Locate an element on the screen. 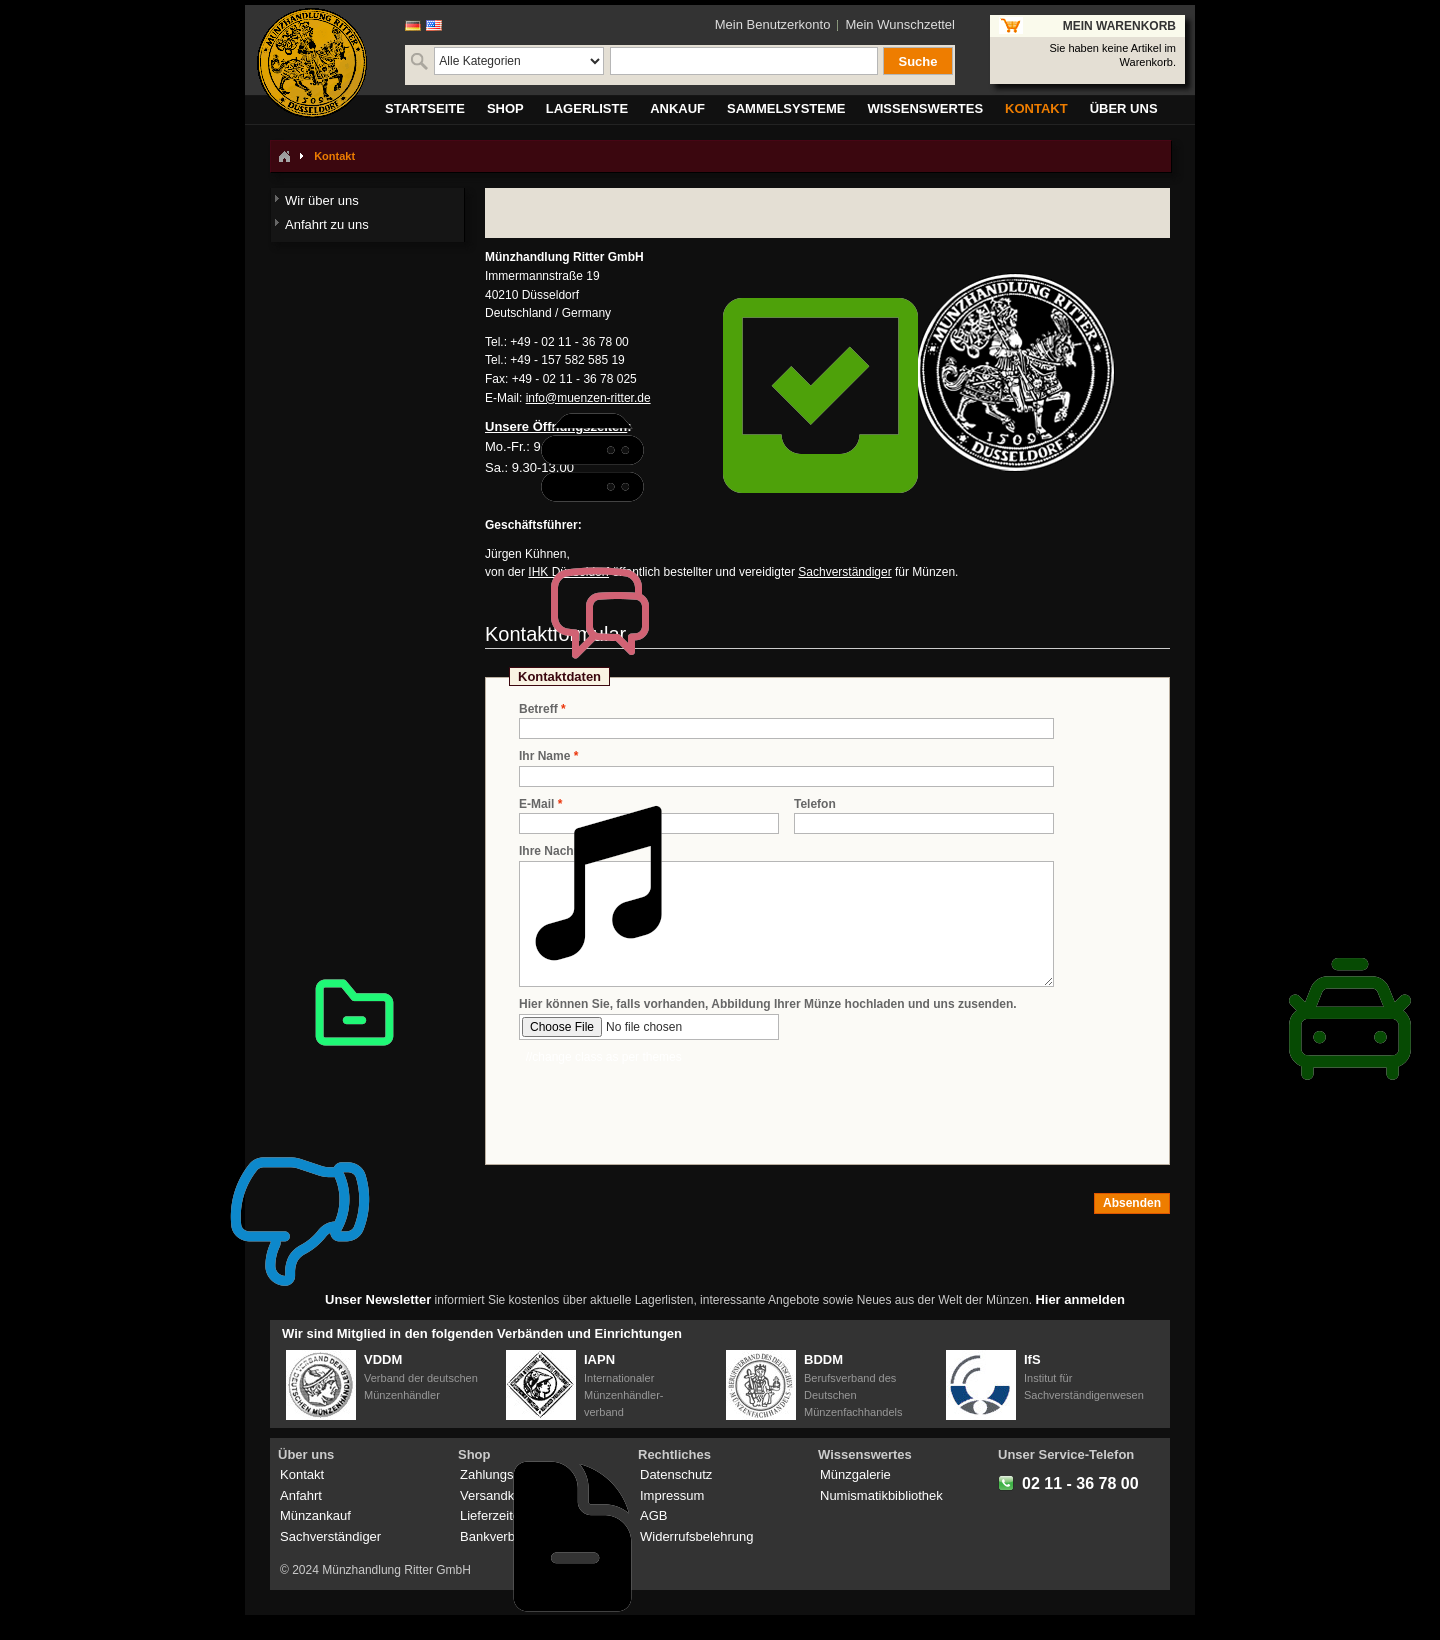 This screenshot has width=1440, height=1640. dislike or downvote content is located at coordinates (300, 1215).